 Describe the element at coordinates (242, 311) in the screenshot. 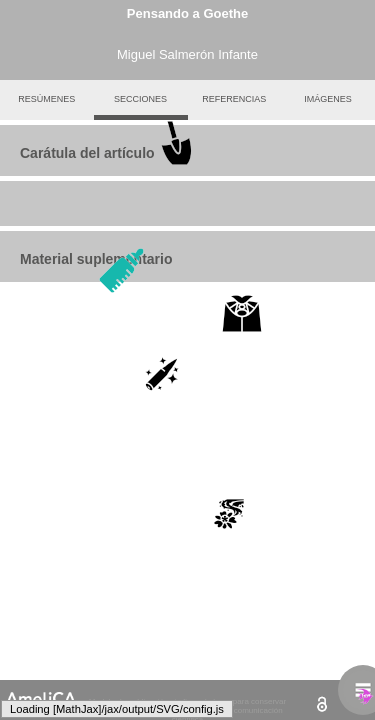

I see `equip heavy armor or collar item` at that location.